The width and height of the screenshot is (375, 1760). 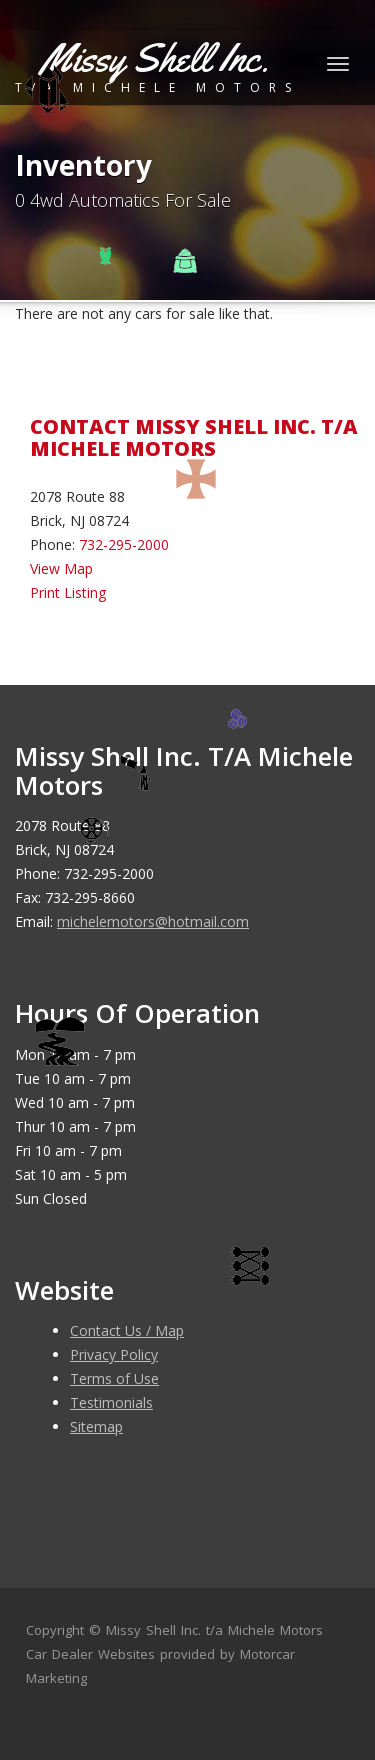 I want to click on coffee or café-related feature, so click(x=237, y=718).